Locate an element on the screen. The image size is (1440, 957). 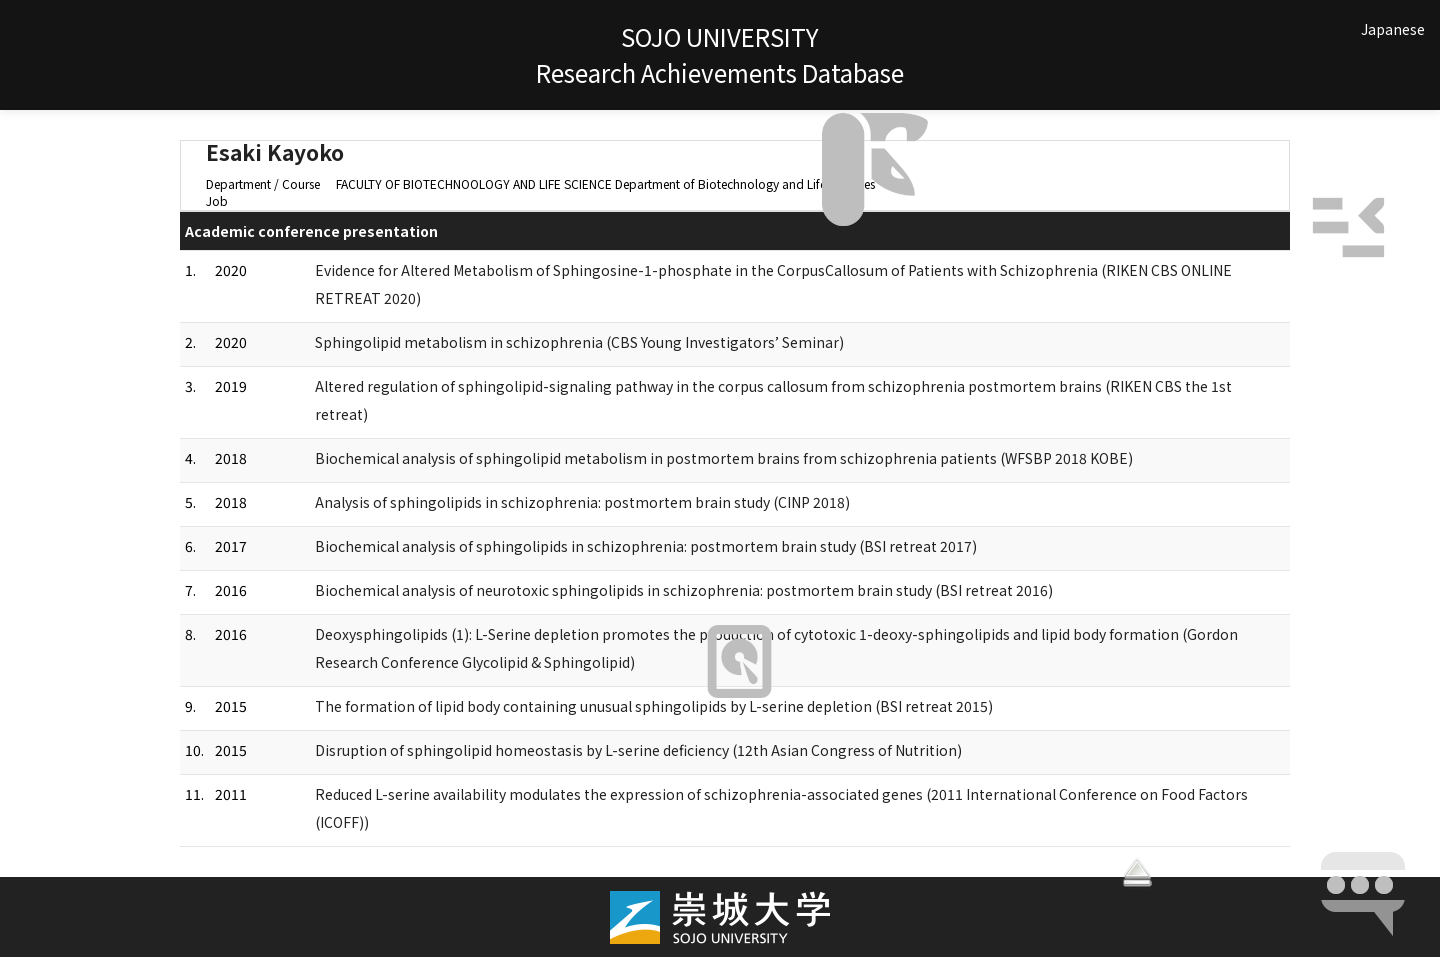
indicates a pending message or chat request is located at coordinates (1363, 894).